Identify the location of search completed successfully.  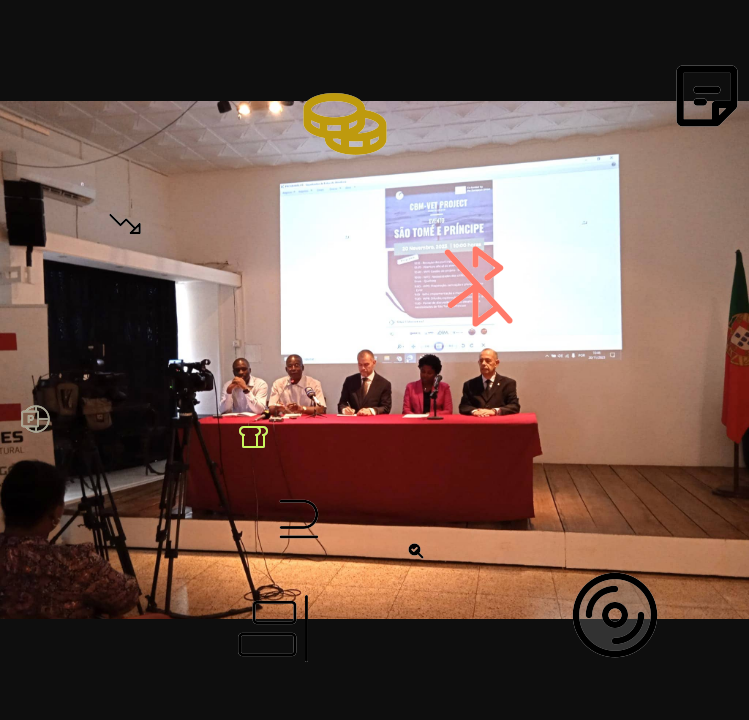
(416, 551).